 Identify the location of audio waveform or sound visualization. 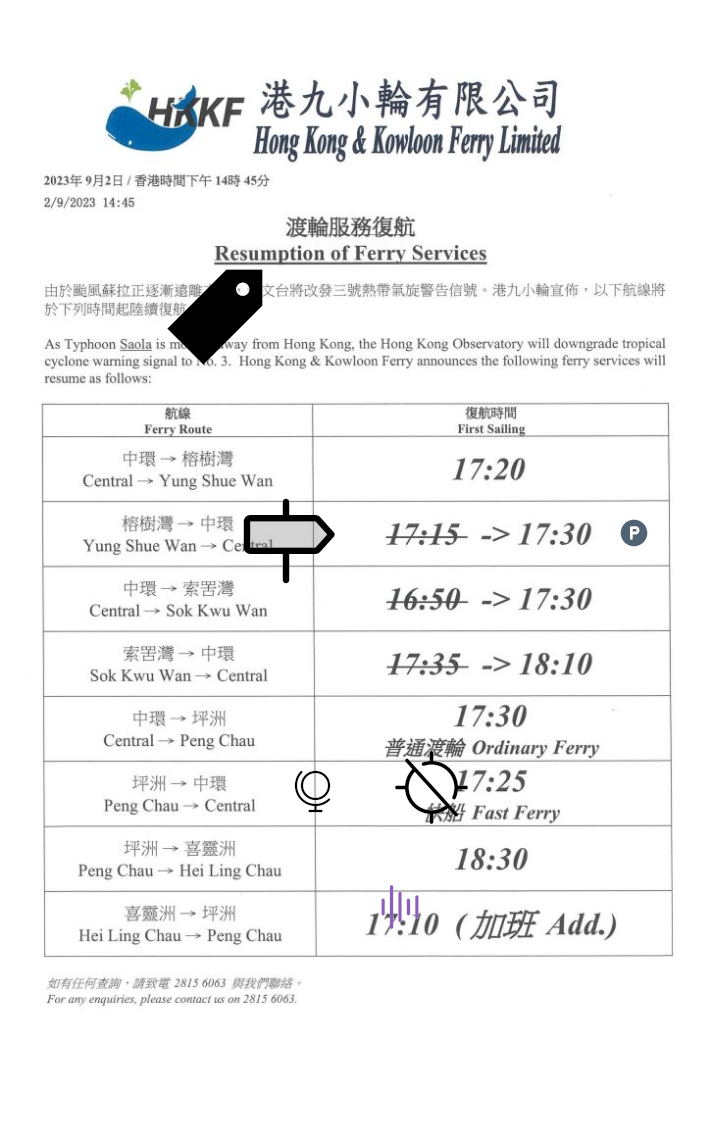
(400, 907).